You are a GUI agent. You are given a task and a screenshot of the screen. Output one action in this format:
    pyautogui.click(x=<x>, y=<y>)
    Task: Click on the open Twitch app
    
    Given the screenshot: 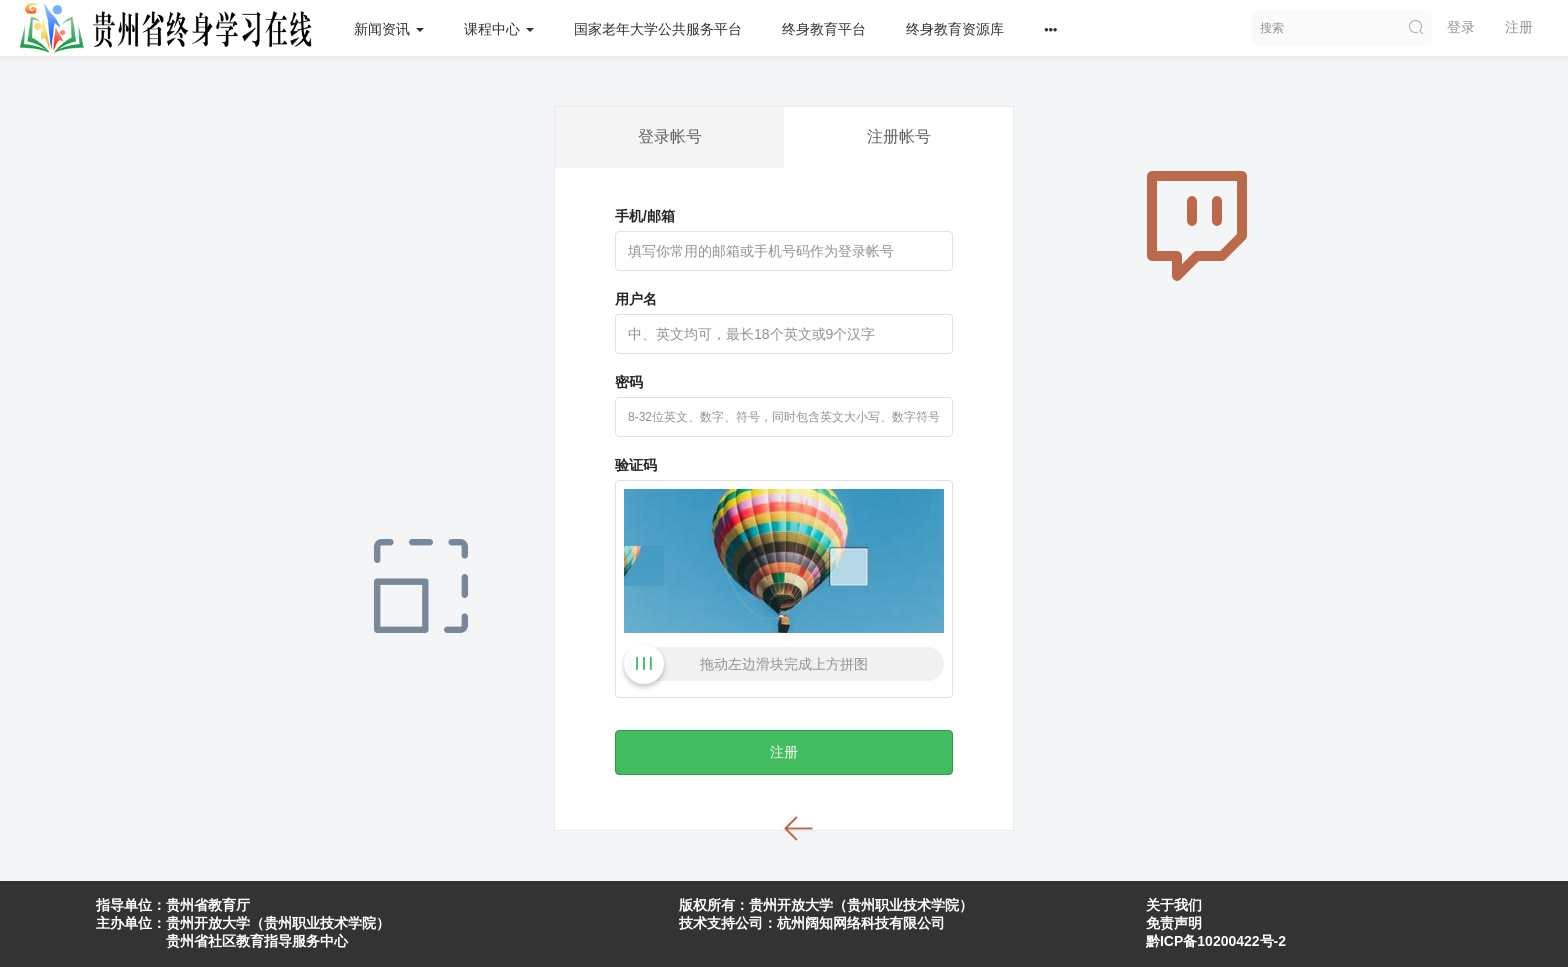 What is the action you would take?
    pyautogui.click(x=1197, y=226)
    